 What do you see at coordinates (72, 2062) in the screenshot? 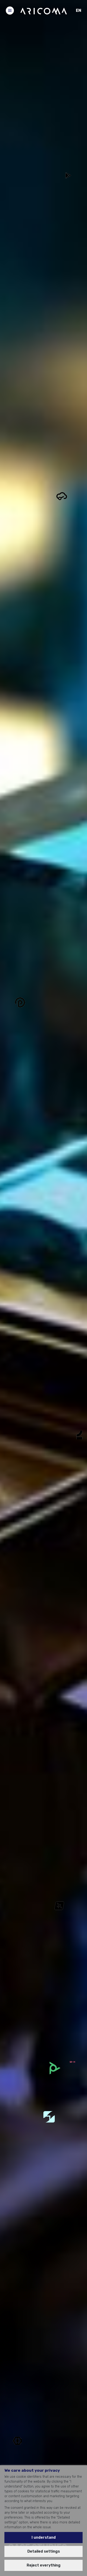
I see `open mixcloud app` at bounding box center [72, 2062].